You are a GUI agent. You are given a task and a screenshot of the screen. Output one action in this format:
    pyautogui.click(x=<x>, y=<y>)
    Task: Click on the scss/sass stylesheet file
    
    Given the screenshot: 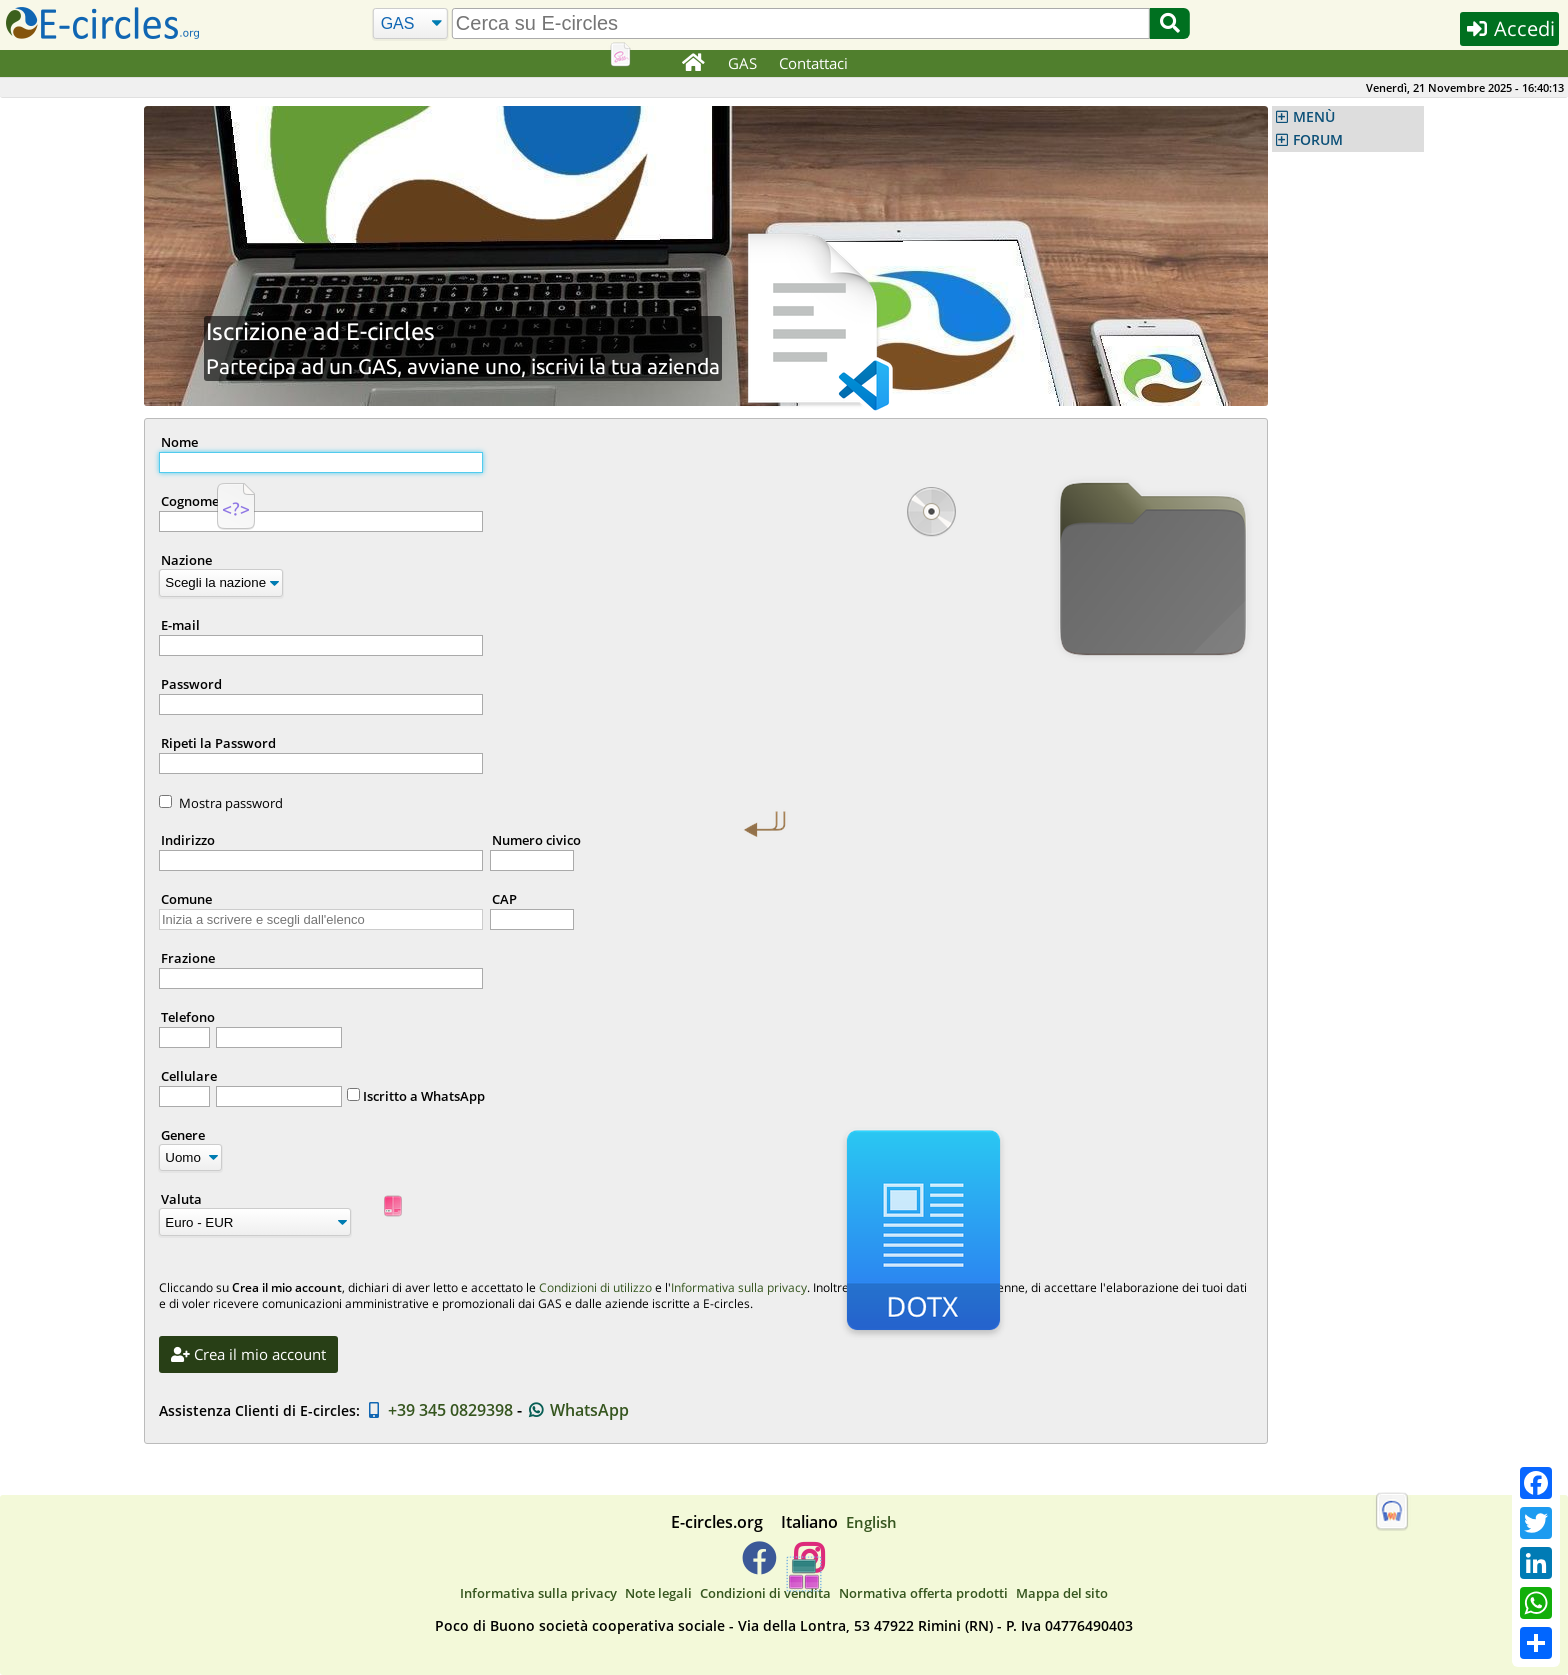 What is the action you would take?
    pyautogui.click(x=620, y=54)
    